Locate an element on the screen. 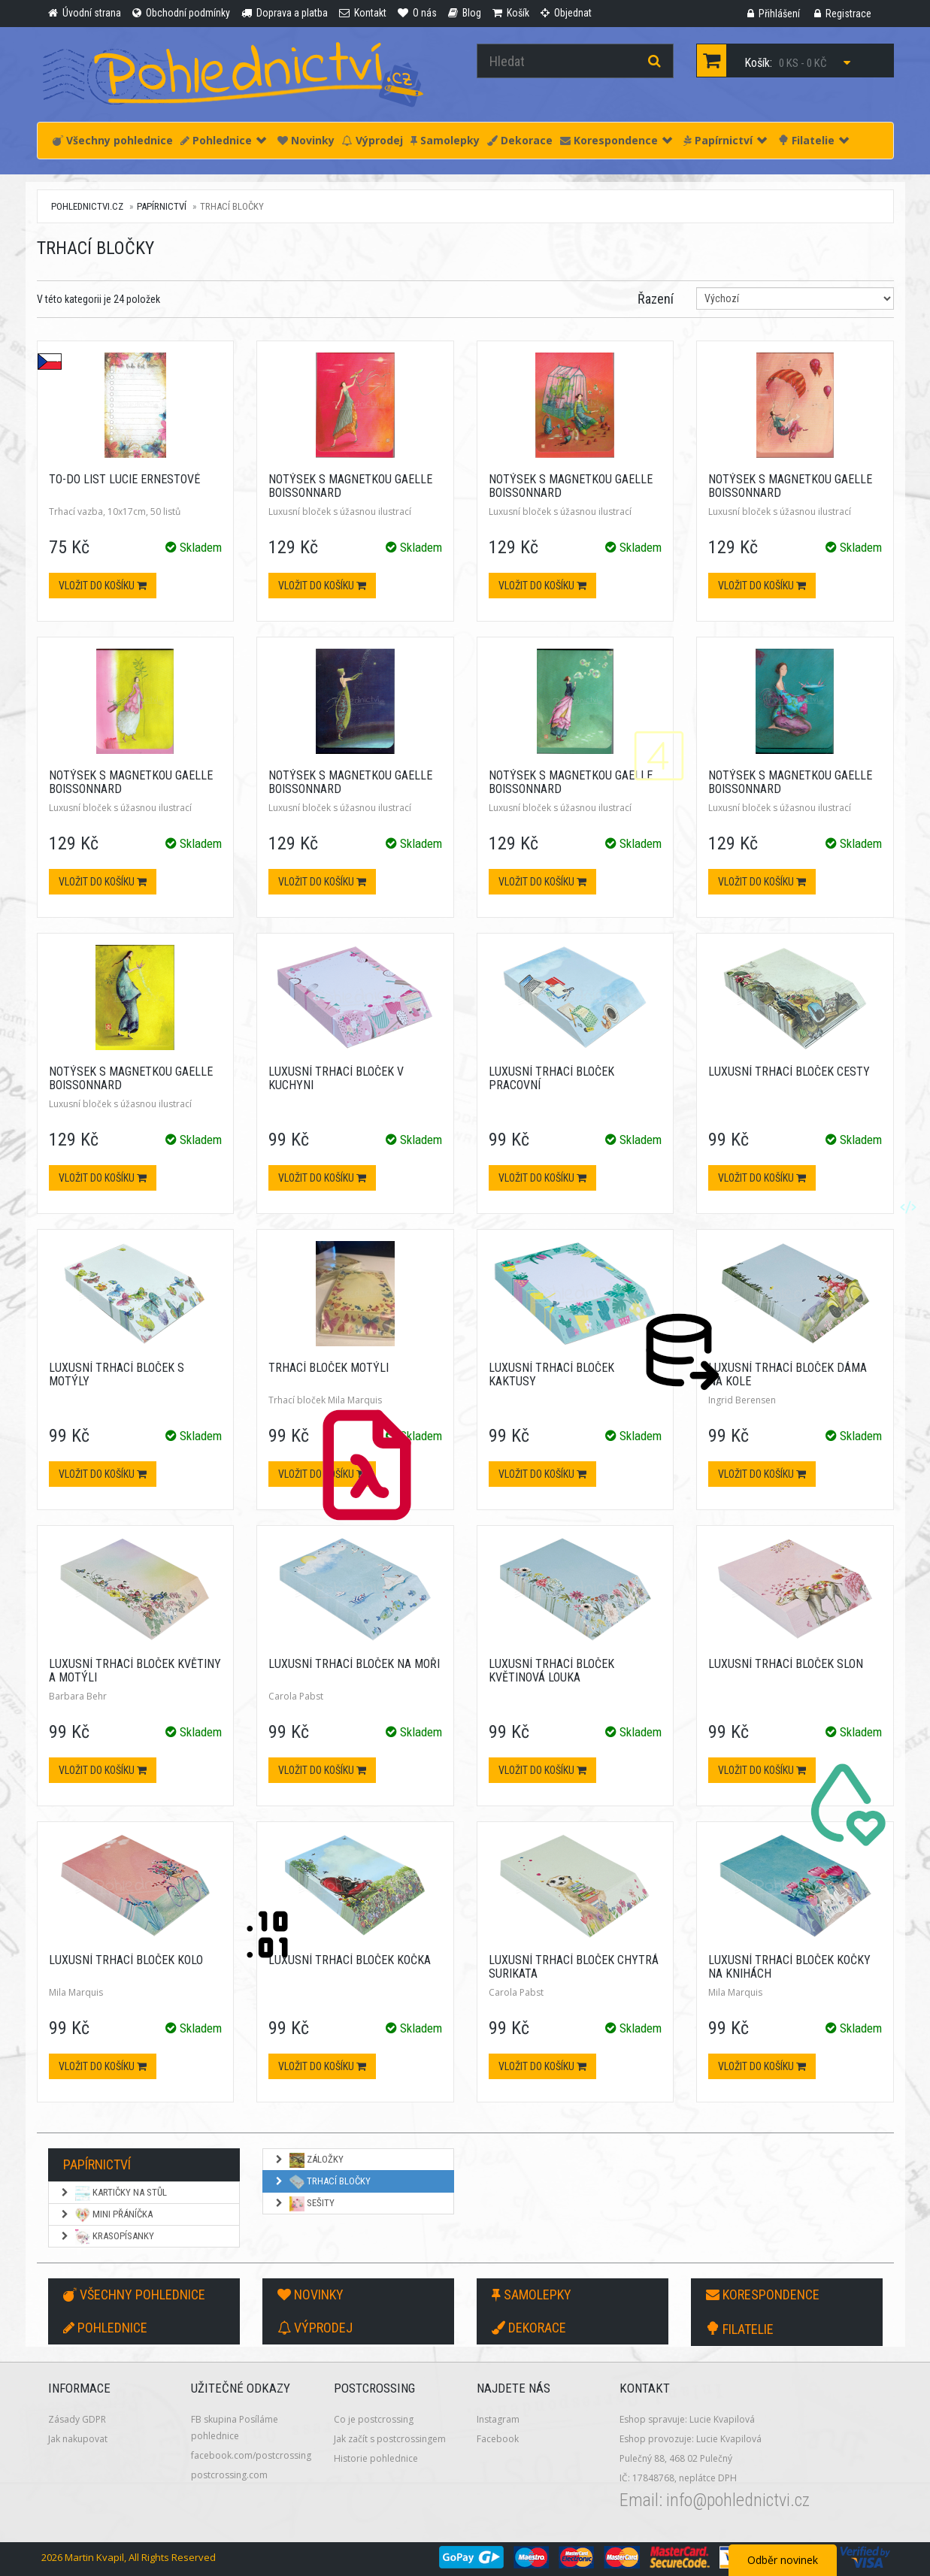 The width and height of the screenshot is (930, 2576). view or edit source code is located at coordinates (908, 1207).